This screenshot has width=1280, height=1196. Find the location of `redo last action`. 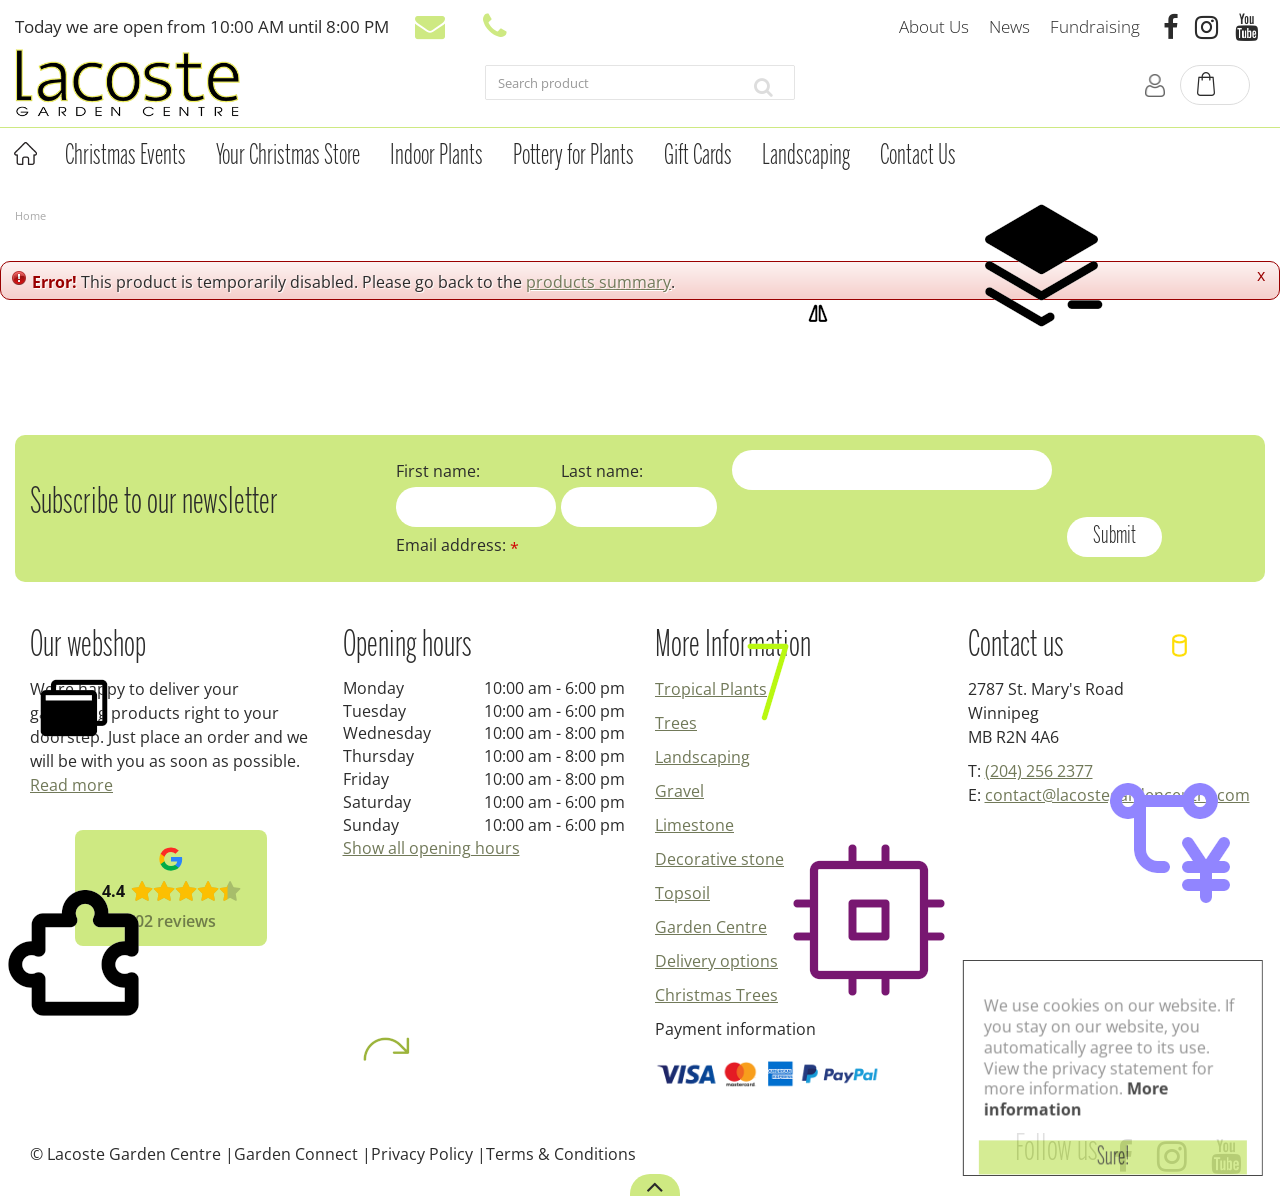

redo last action is located at coordinates (385, 1047).